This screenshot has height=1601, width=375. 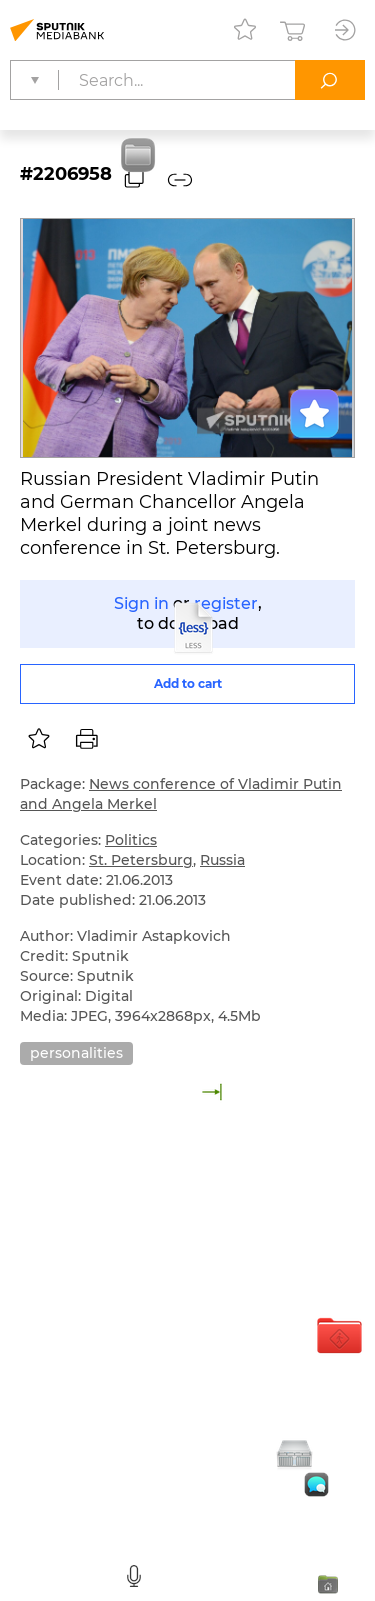 What do you see at coordinates (314, 413) in the screenshot?
I see `open StarUML modeling application` at bounding box center [314, 413].